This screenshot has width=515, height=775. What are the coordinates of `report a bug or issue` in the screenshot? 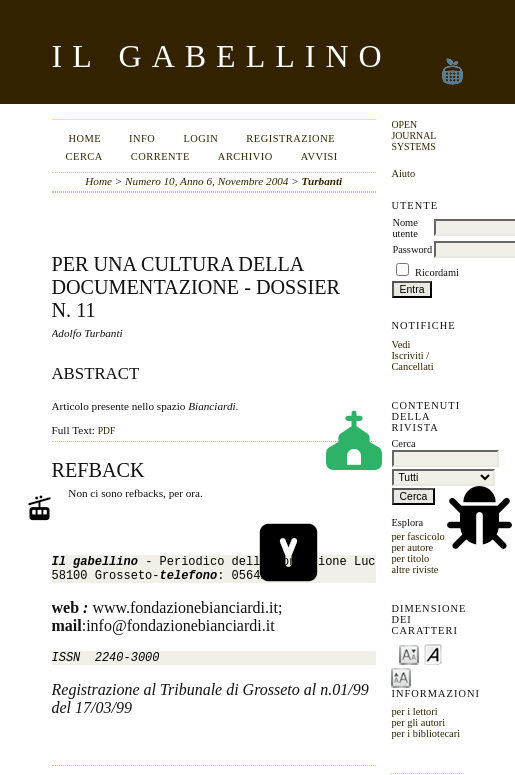 It's located at (479, 518).